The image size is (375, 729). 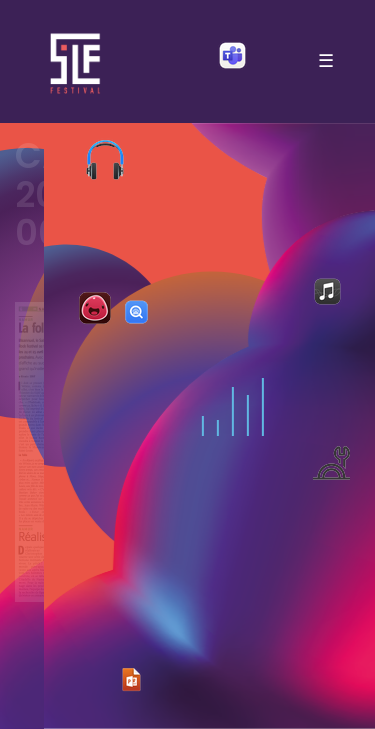 What do you see at coordinates (95, 308) in the screenshot?
I see `launch slime rancher game` at bounding box center [95, 308].